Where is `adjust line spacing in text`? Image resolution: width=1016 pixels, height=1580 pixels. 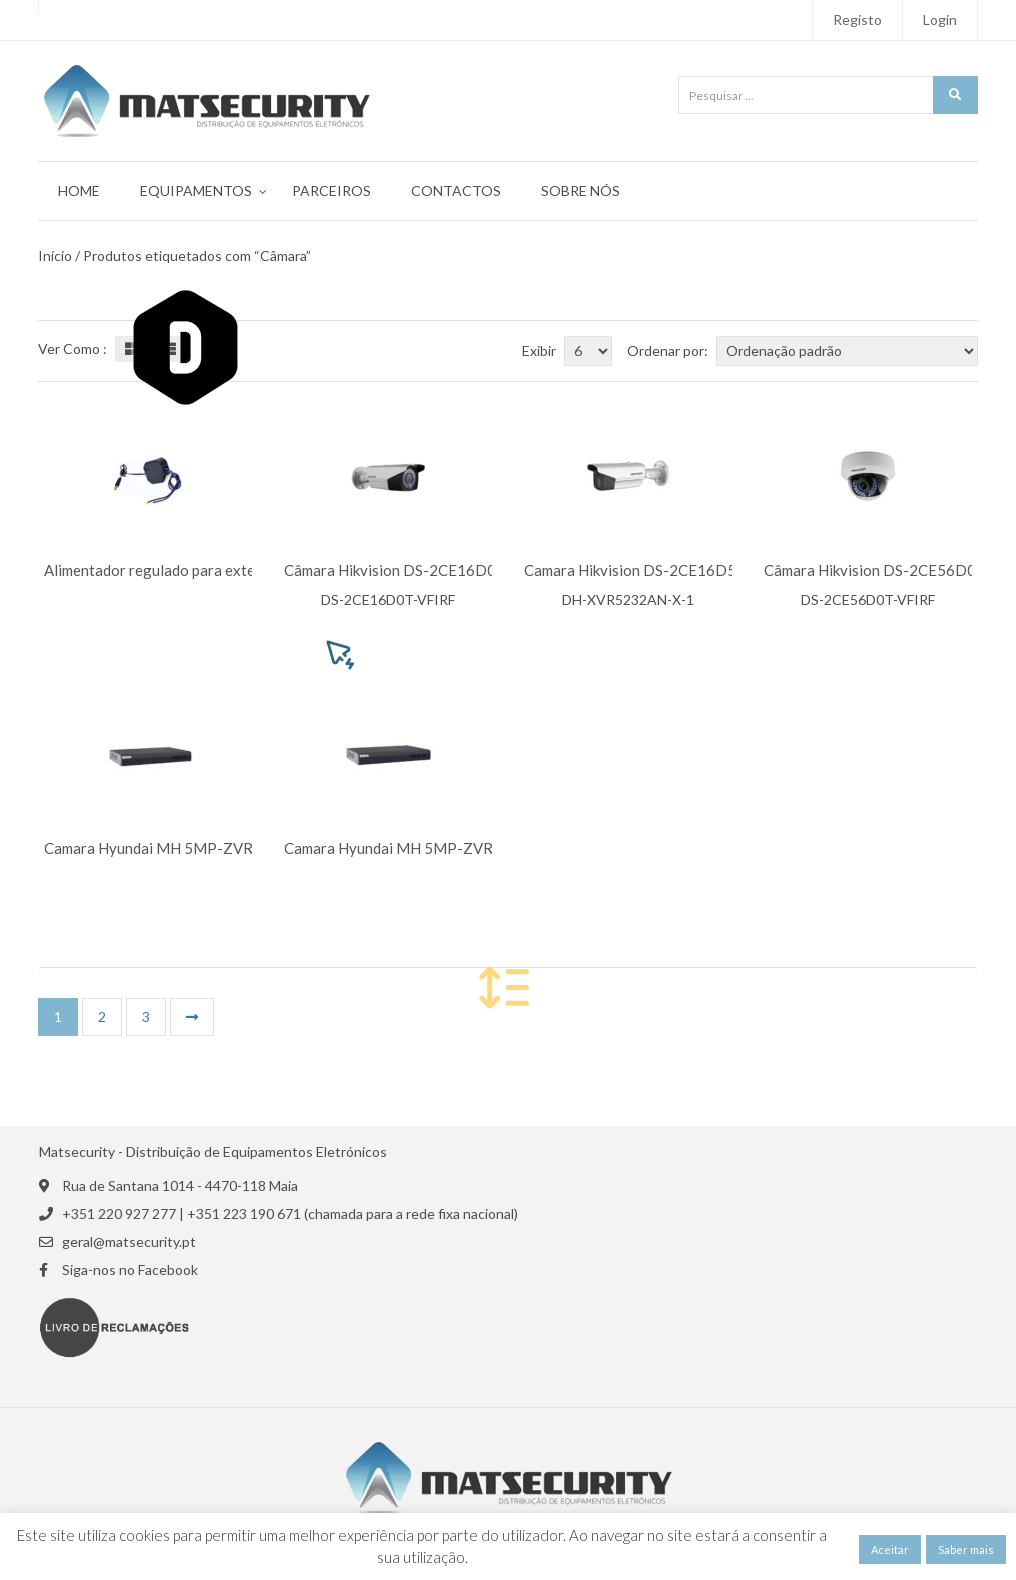 adjust line spacing in text is located at coordinates (505, 987).